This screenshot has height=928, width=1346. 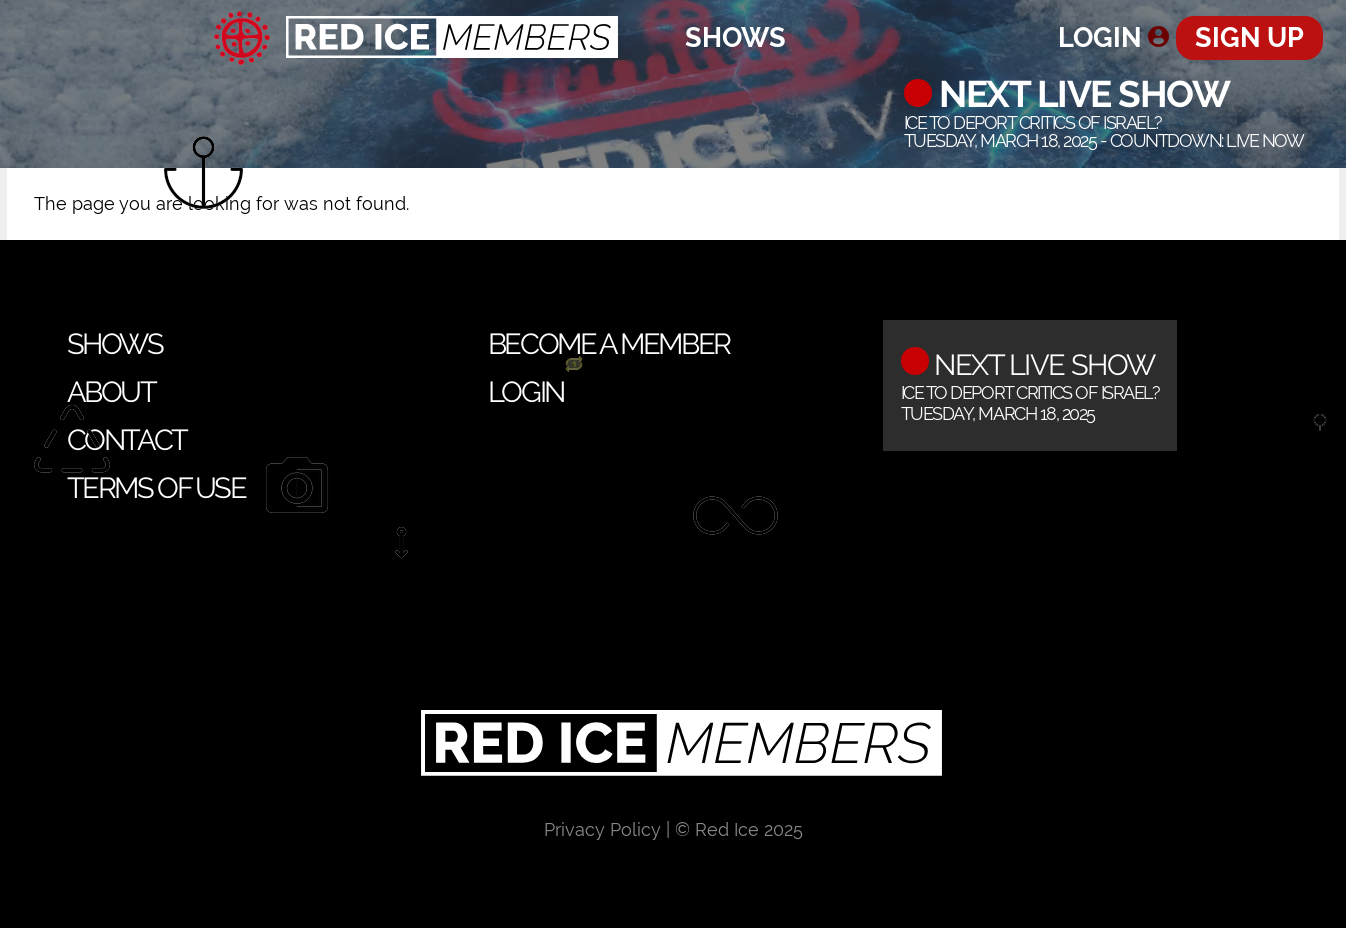 What do you see at coordinates (735, 515) in the screenshot?
I see `indicates unlimited or infinite content` at bounding box center [735, 515].